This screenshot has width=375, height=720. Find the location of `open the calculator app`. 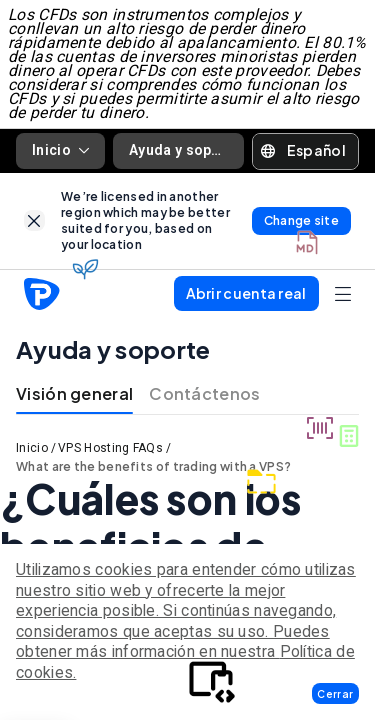

open the calculator app is located at coordinates (349, 436).